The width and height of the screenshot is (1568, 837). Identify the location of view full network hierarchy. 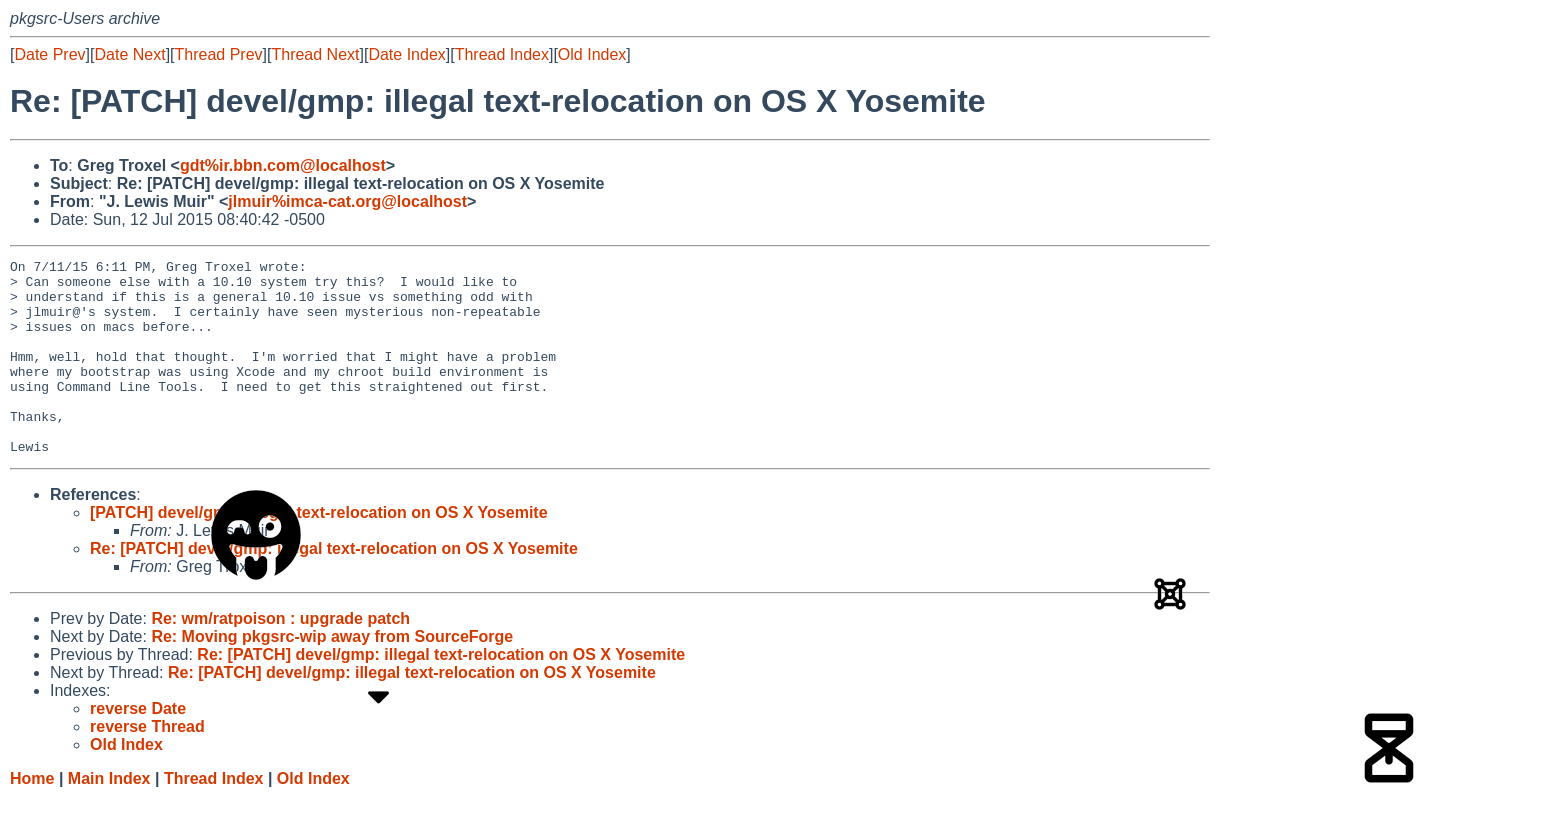
(1170, 594).